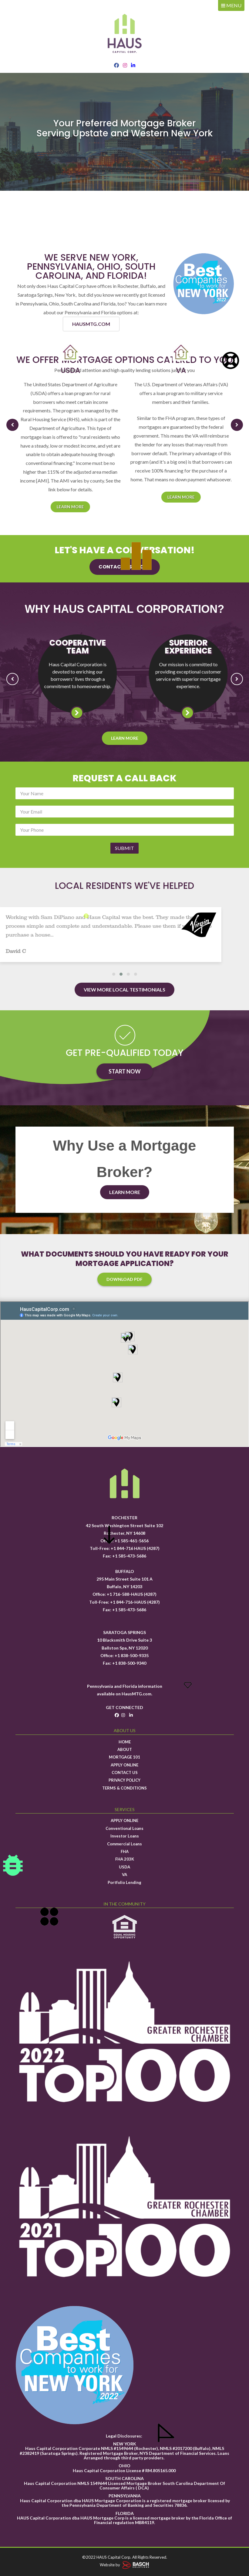 This screenshot has width=249, height=2576. Describe the element at coordinates (199, 925) in the screenshot. I see `virgin atlantic airline logo` at that location.